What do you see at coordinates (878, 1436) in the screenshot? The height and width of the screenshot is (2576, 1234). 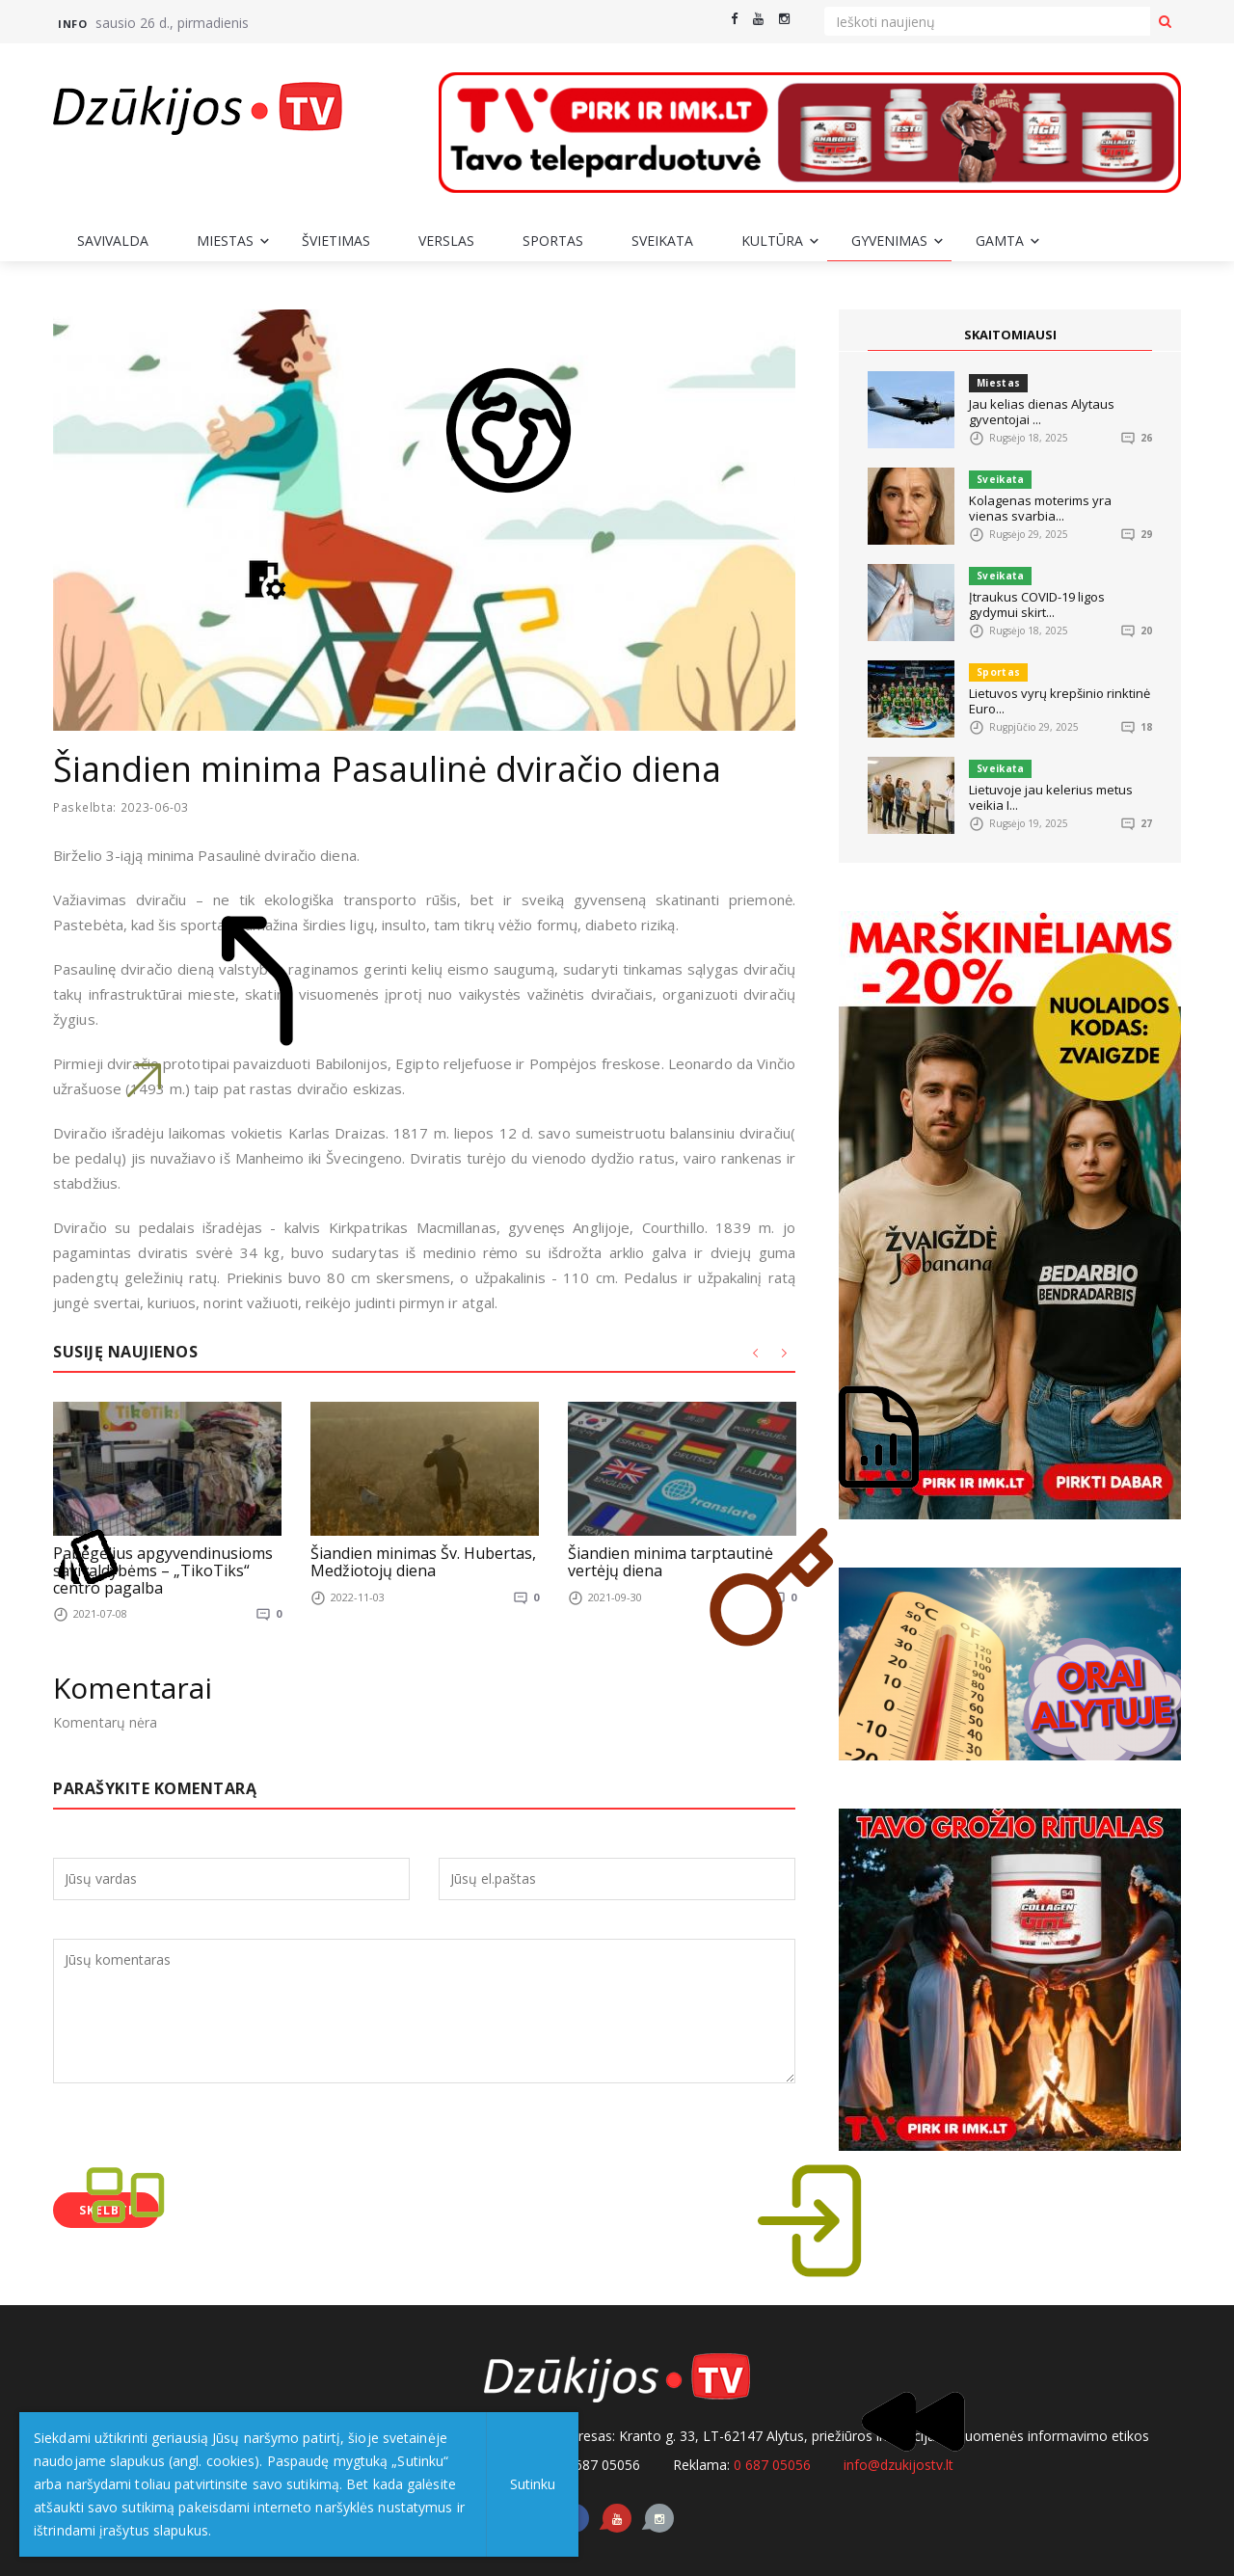 I see `view document analytics or statistics` at bounding box center [878, 1436].